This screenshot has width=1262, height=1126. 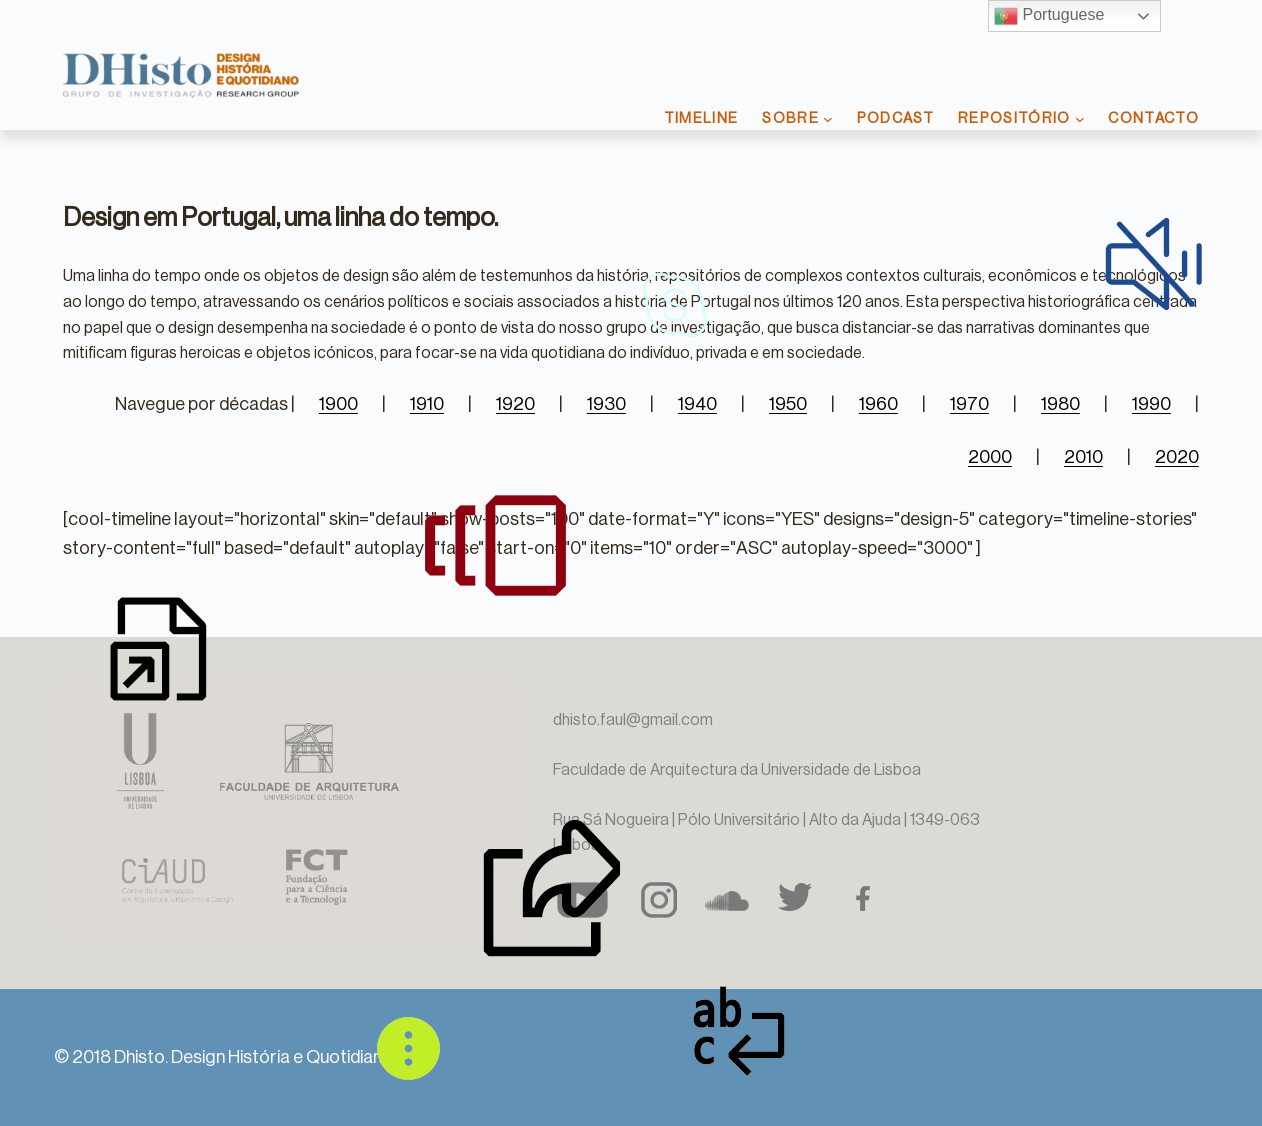 What do you see at coordinates (1152, 264) in the screenshot?
I see `mute audio or sound` at bounding box center [1152, 264].